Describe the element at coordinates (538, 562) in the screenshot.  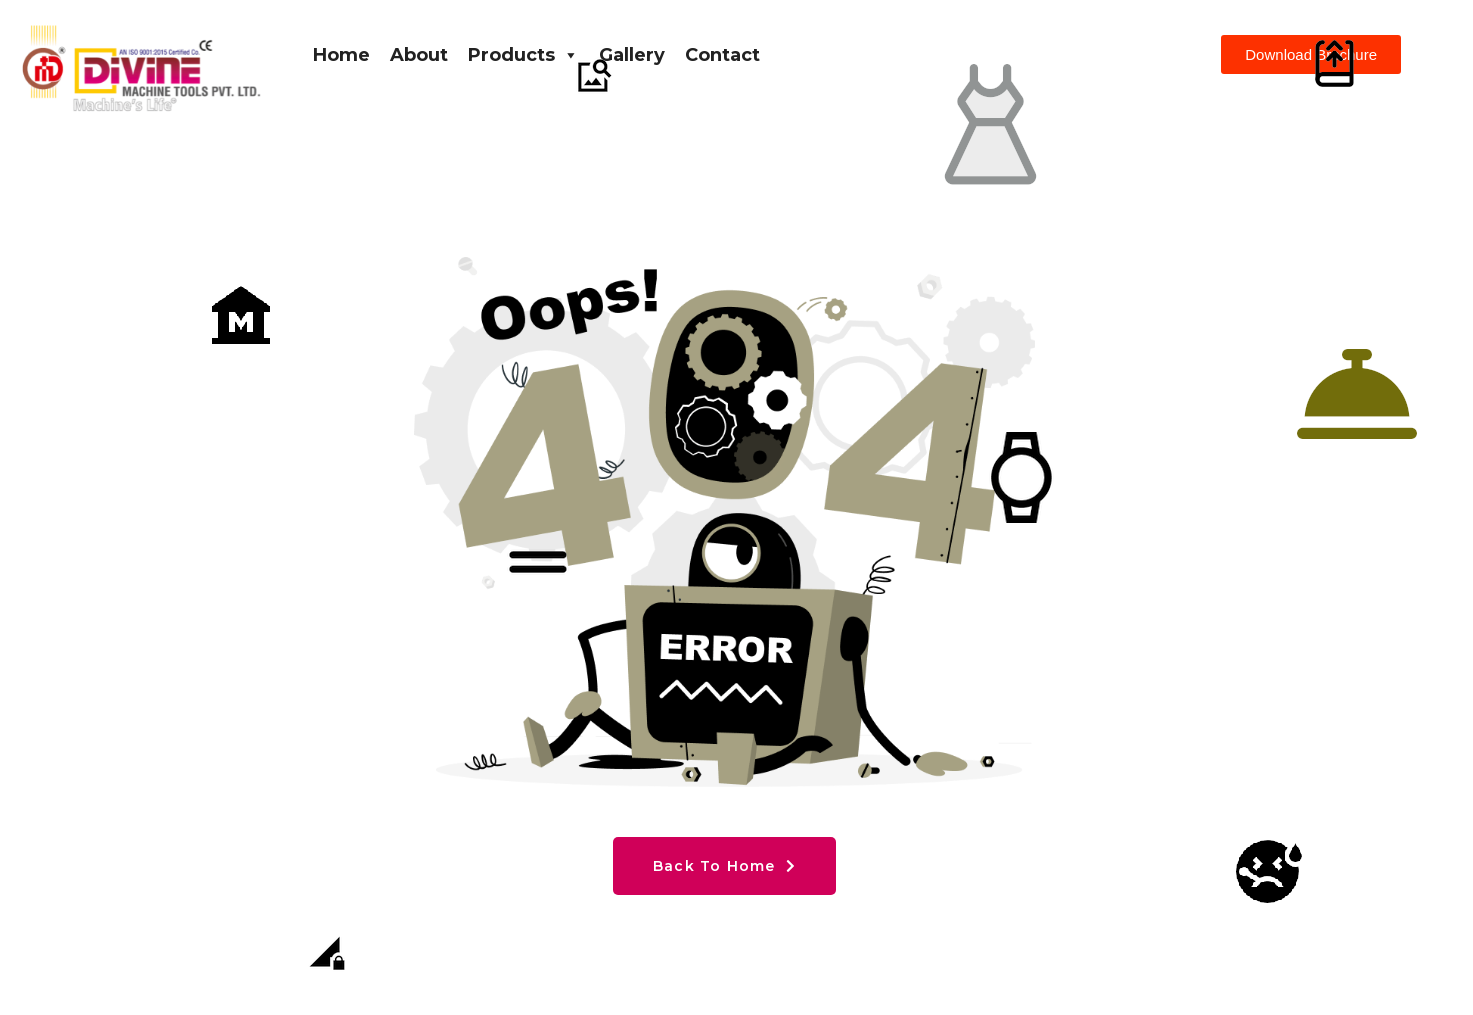
I see `drag to reorder items in a list` at that location.